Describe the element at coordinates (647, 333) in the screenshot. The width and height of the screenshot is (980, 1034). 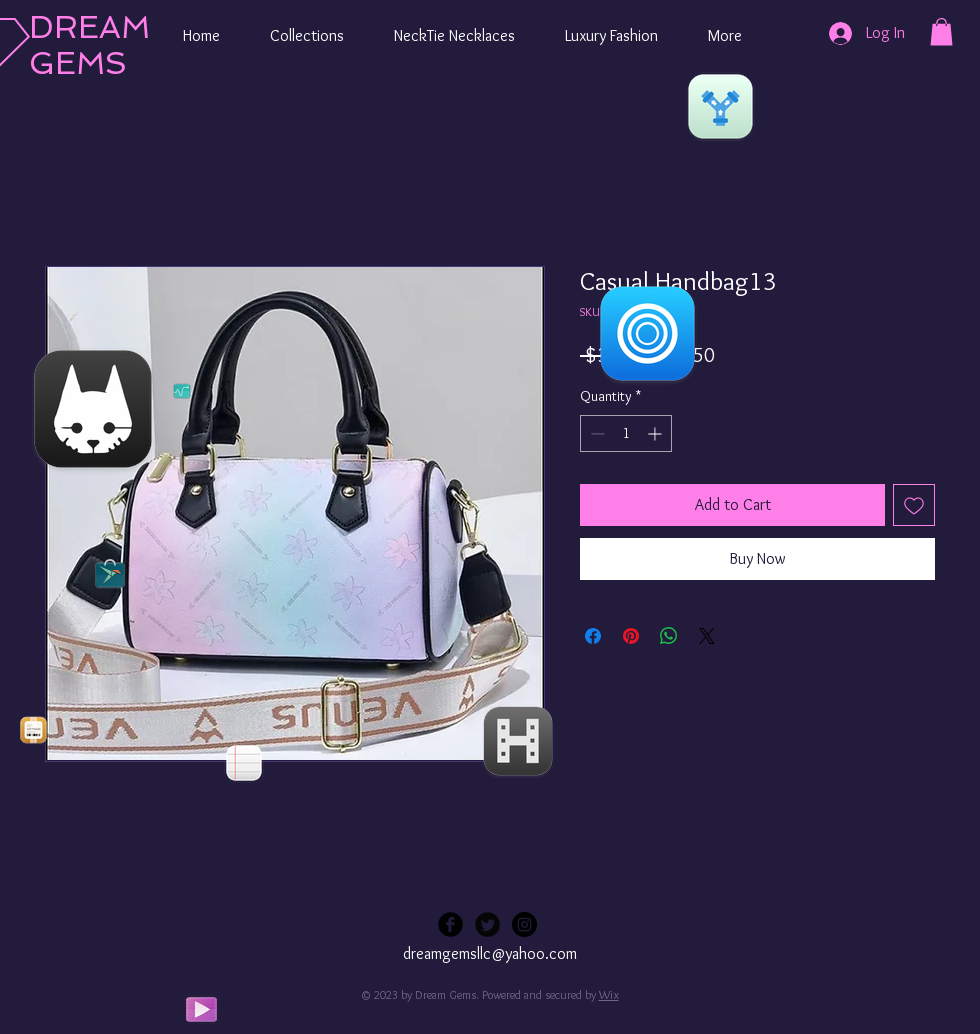
I see `open zen browser (twilight variant)` at that location.